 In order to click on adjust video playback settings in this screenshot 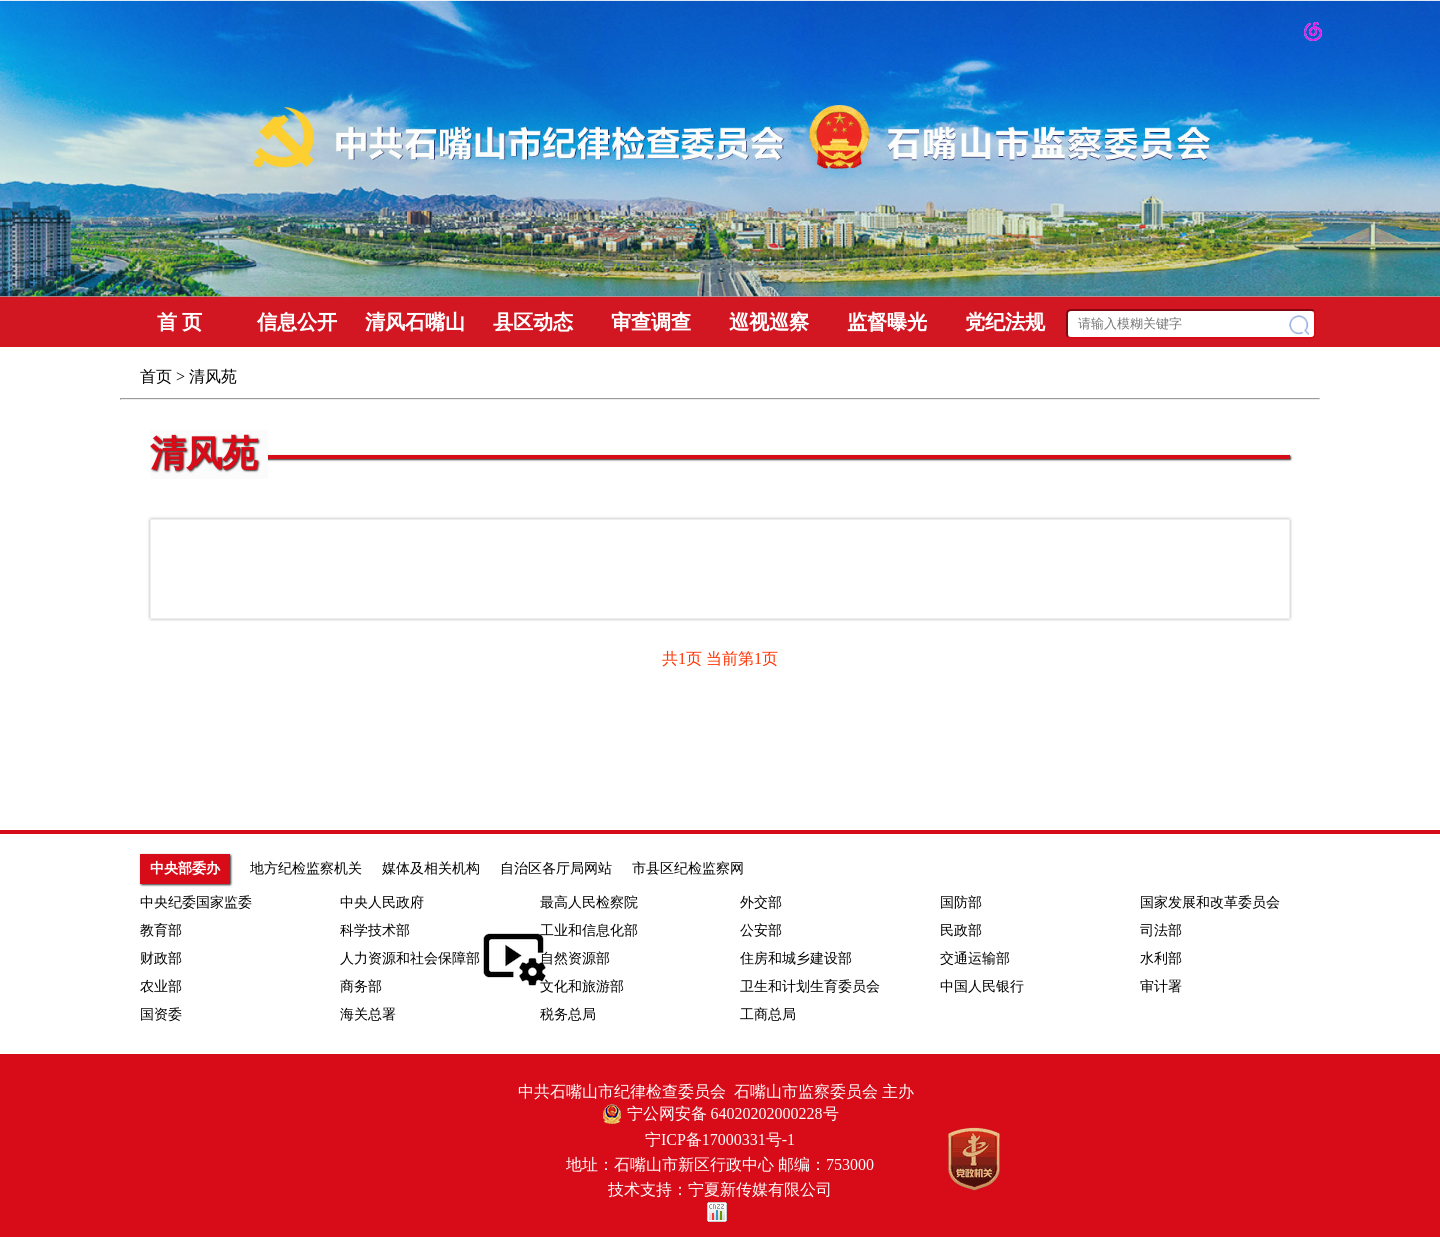, I will do `click(513, 955)`.